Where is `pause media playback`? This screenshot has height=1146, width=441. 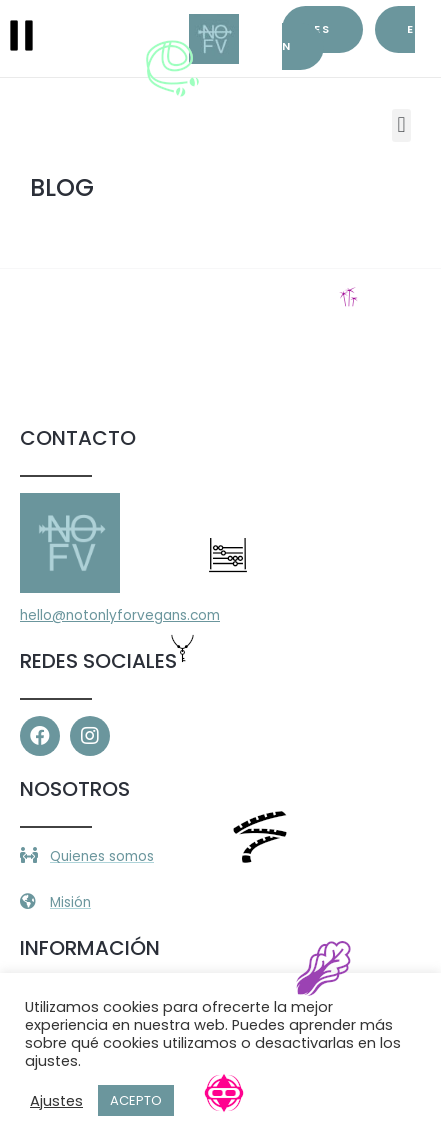 pause media playback is located at coordinates (21, 35).